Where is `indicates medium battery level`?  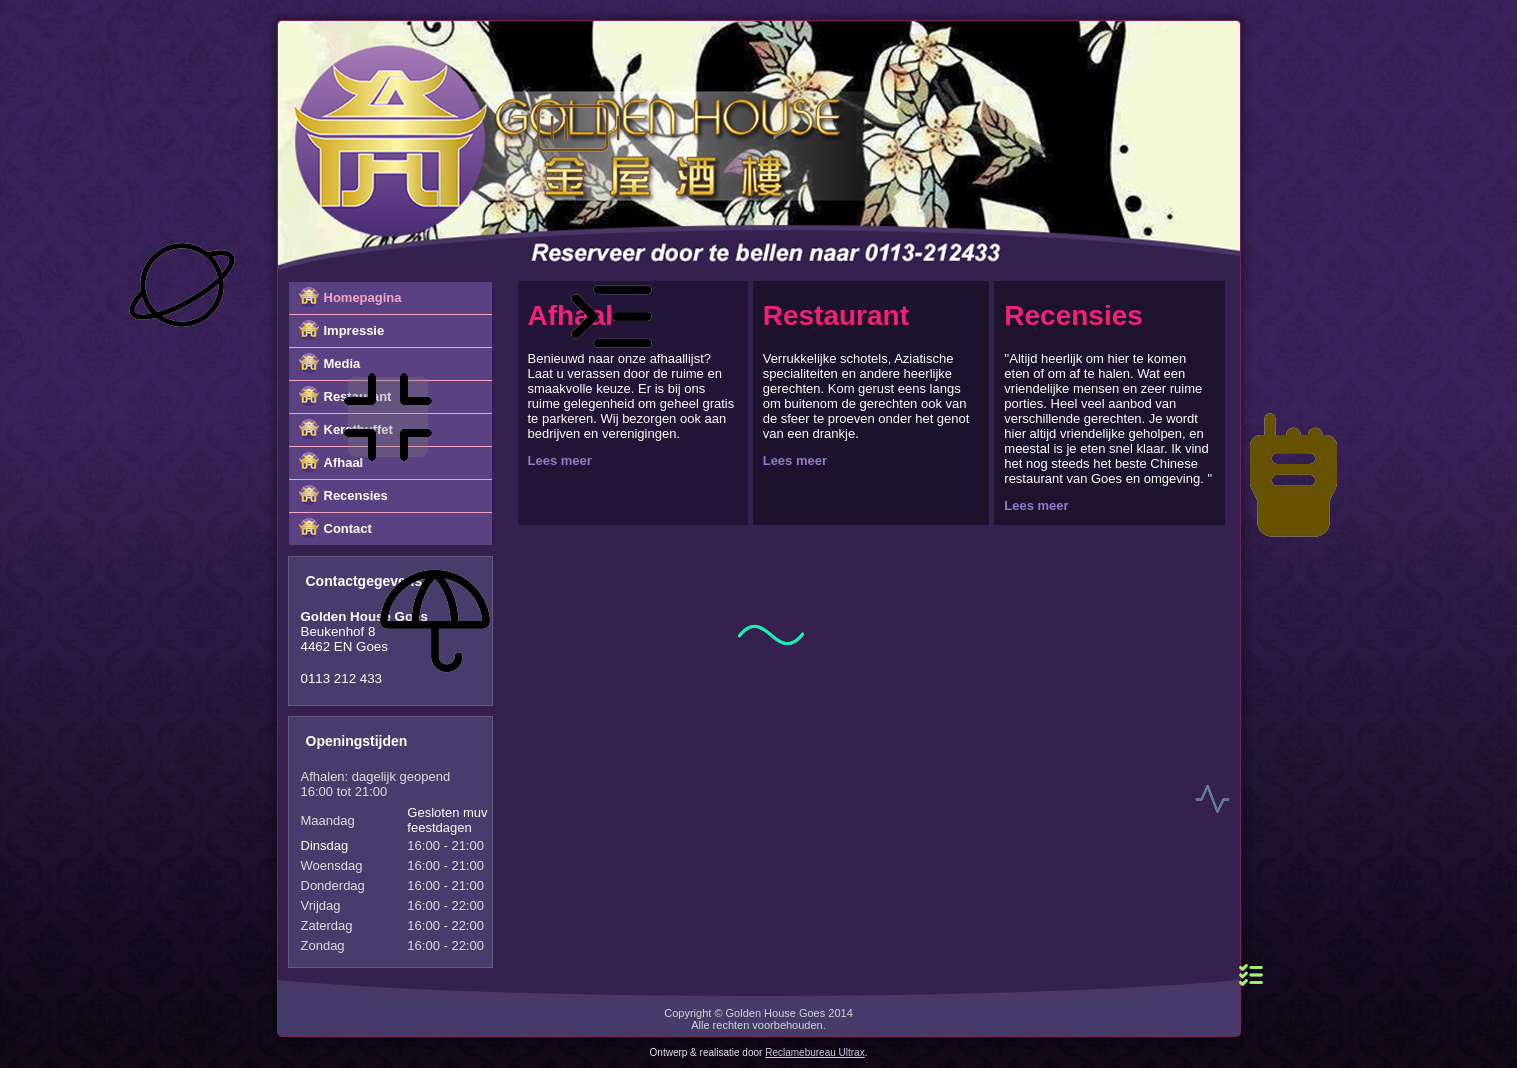 indicates medium battery level is located at coordinates (577, 128).